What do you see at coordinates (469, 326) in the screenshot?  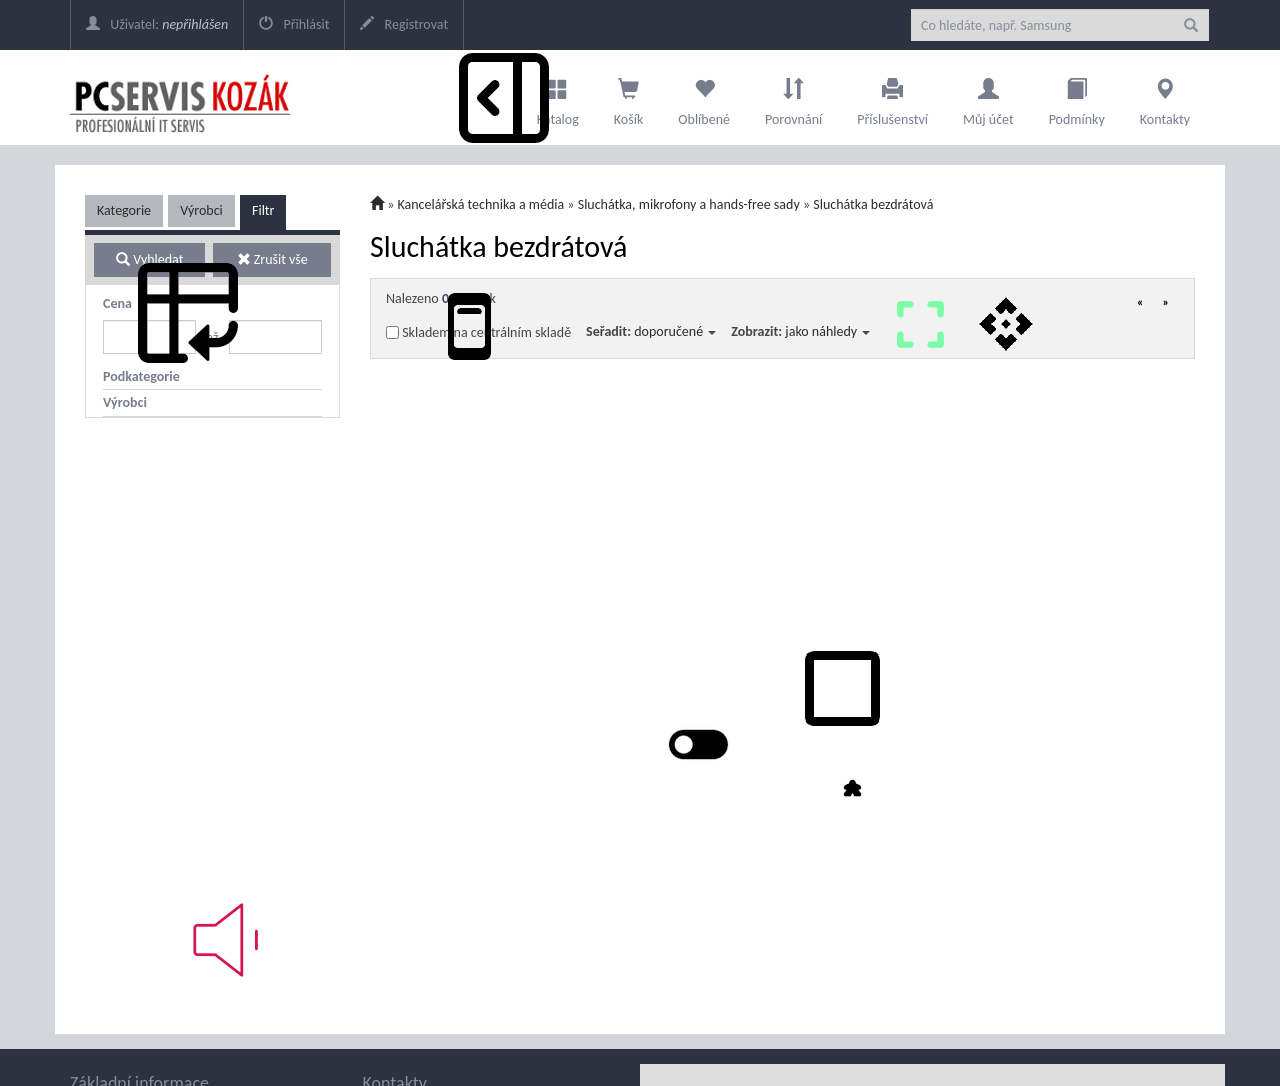 I see `manage mobile ad placements` at bounding box center [469, 326].